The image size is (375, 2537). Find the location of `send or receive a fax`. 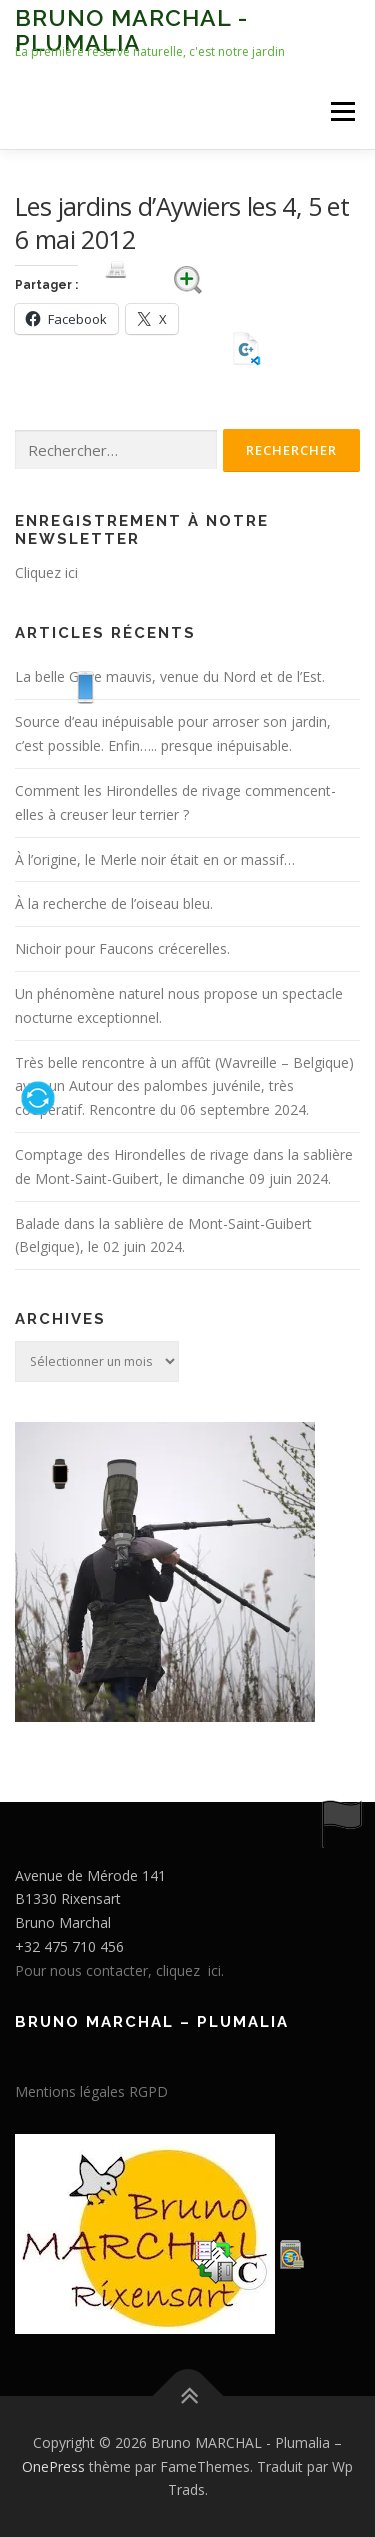

send or receive a fax is located at coordinates (116, 270).